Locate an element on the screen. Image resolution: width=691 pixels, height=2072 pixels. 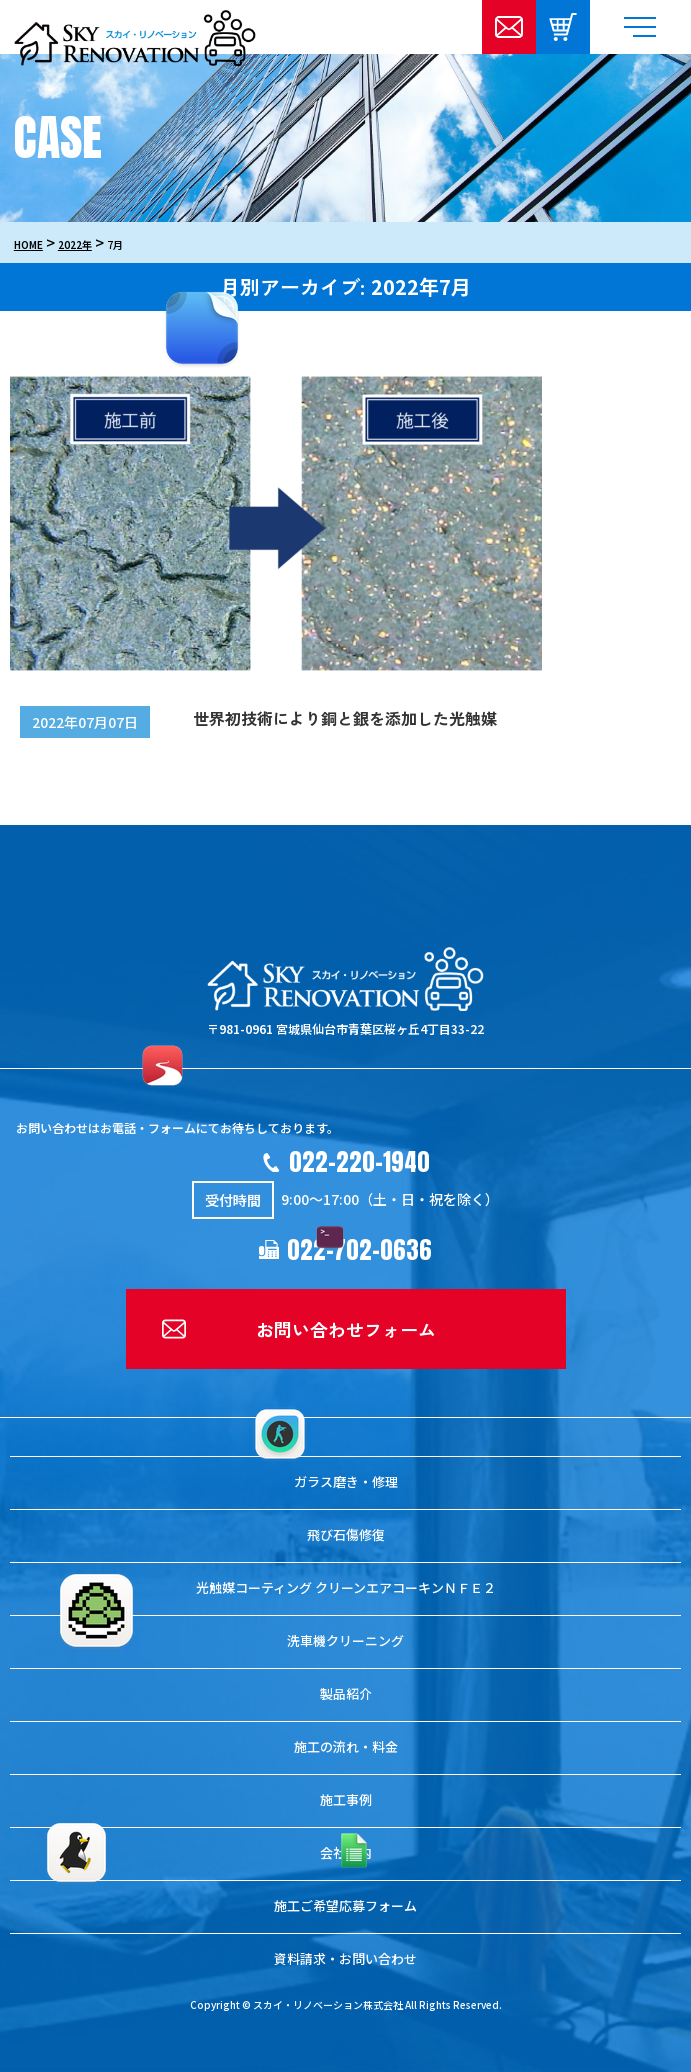
launch supertux game is located at coordinates (76, 1852).